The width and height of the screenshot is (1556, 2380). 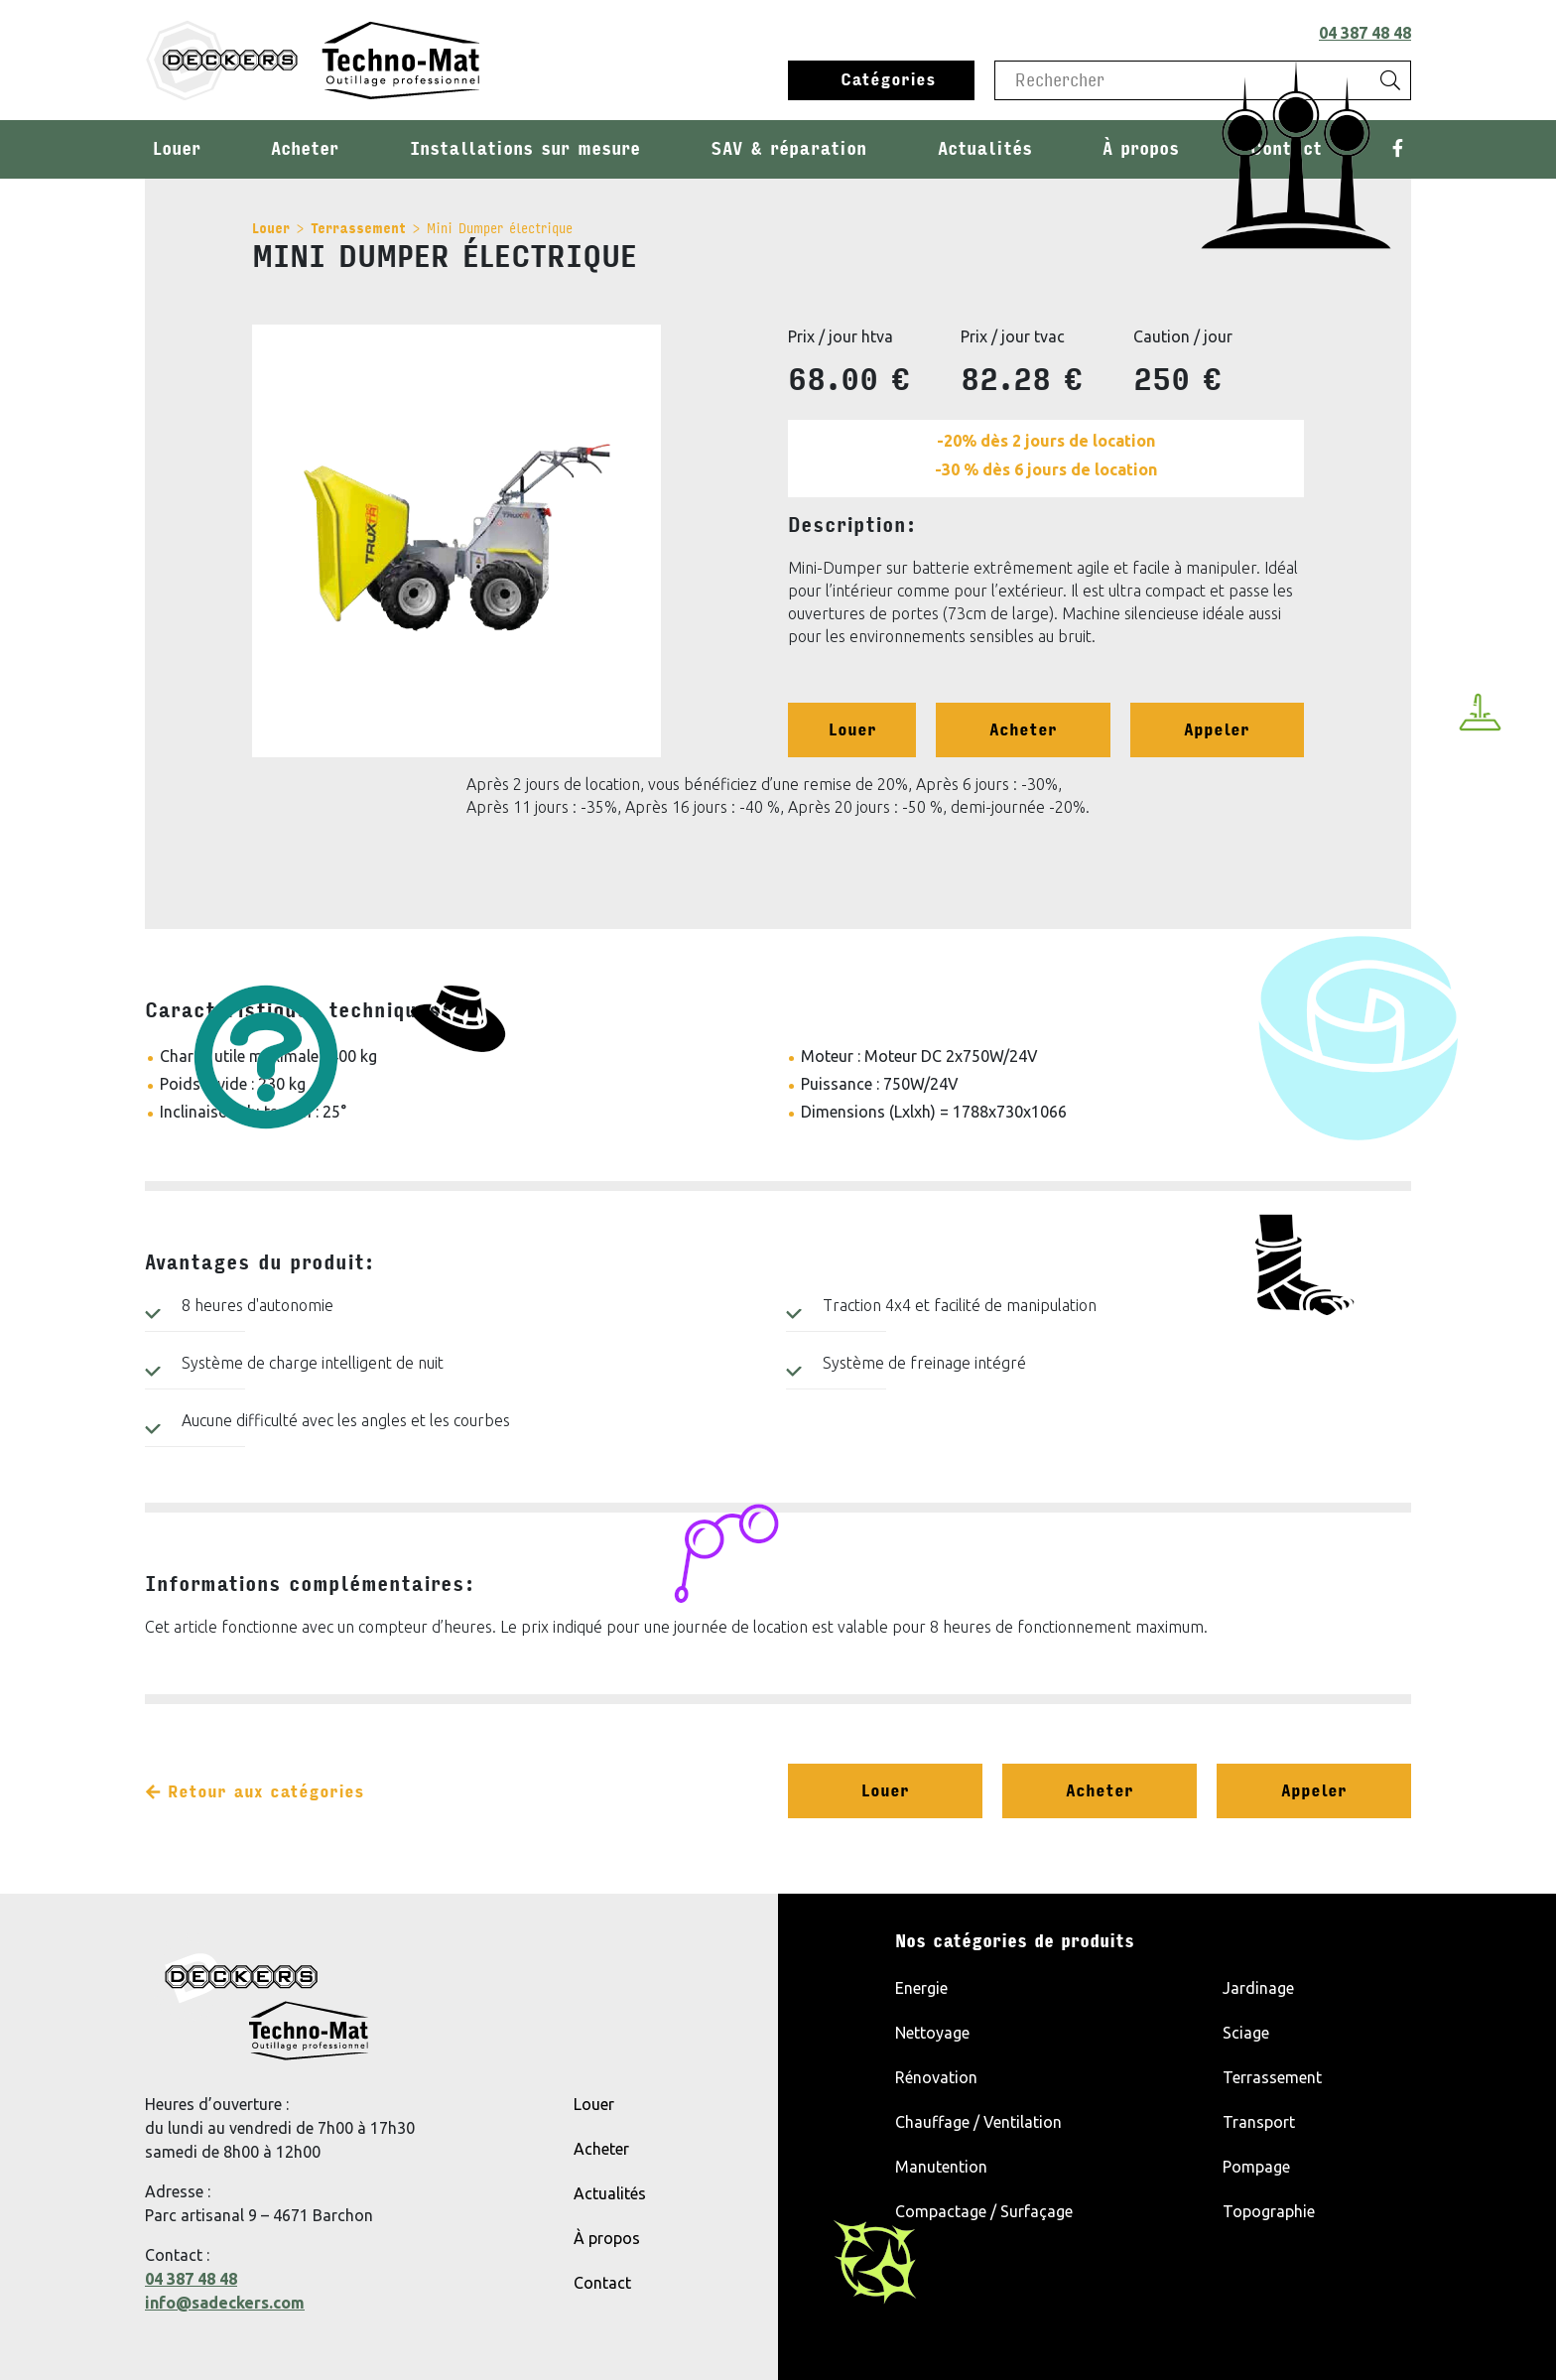 What do you see at coordinates (1296, 154) in the screenshot?
I see `indicates a broadcast or transmission tower structure` at bounding box center [1296, 154].